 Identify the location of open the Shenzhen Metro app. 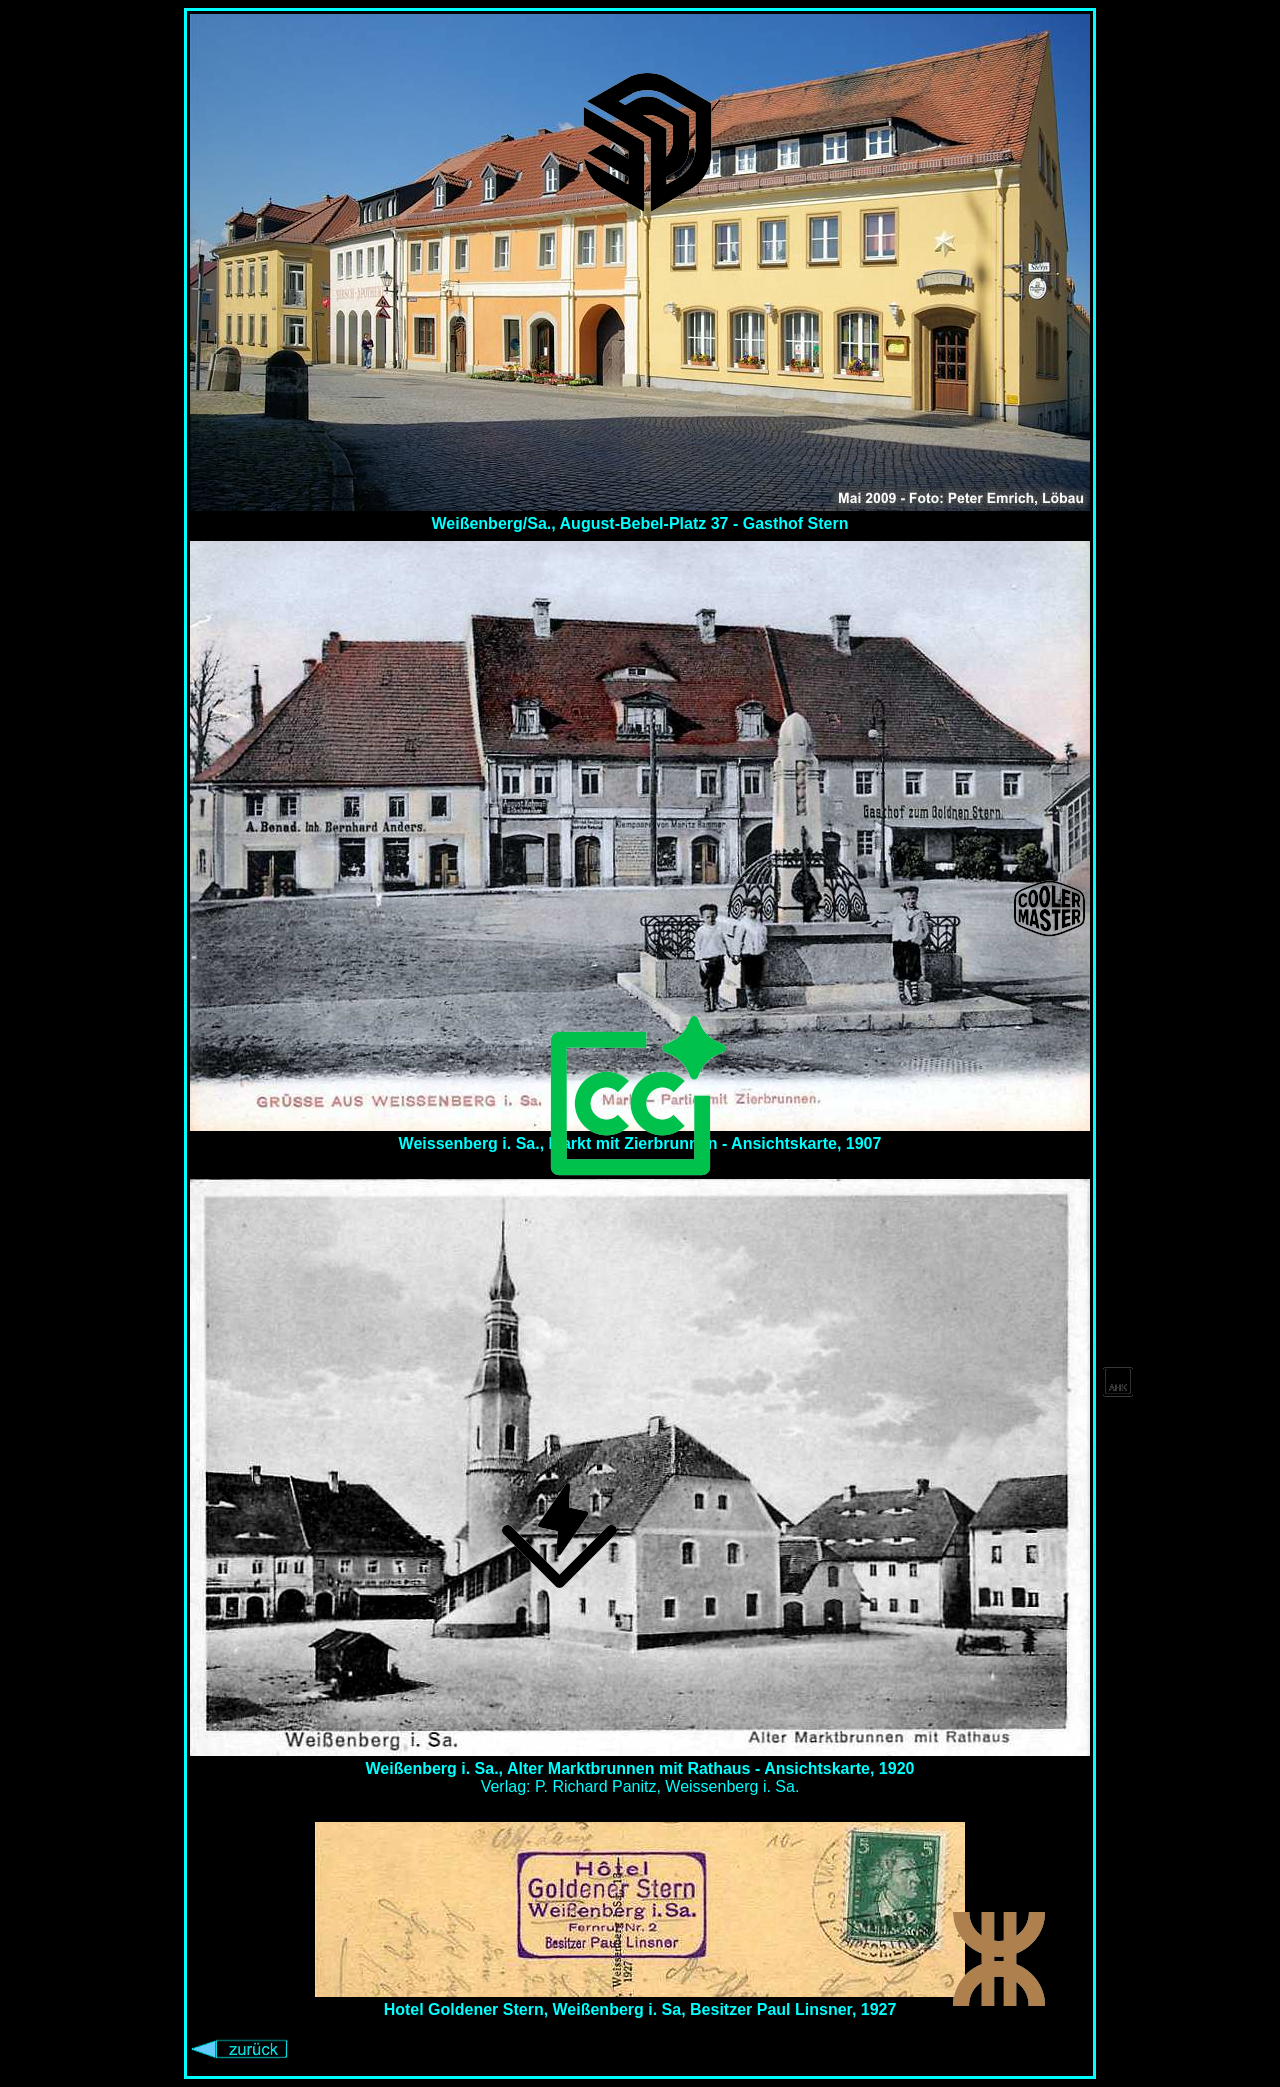
(999, 1959).